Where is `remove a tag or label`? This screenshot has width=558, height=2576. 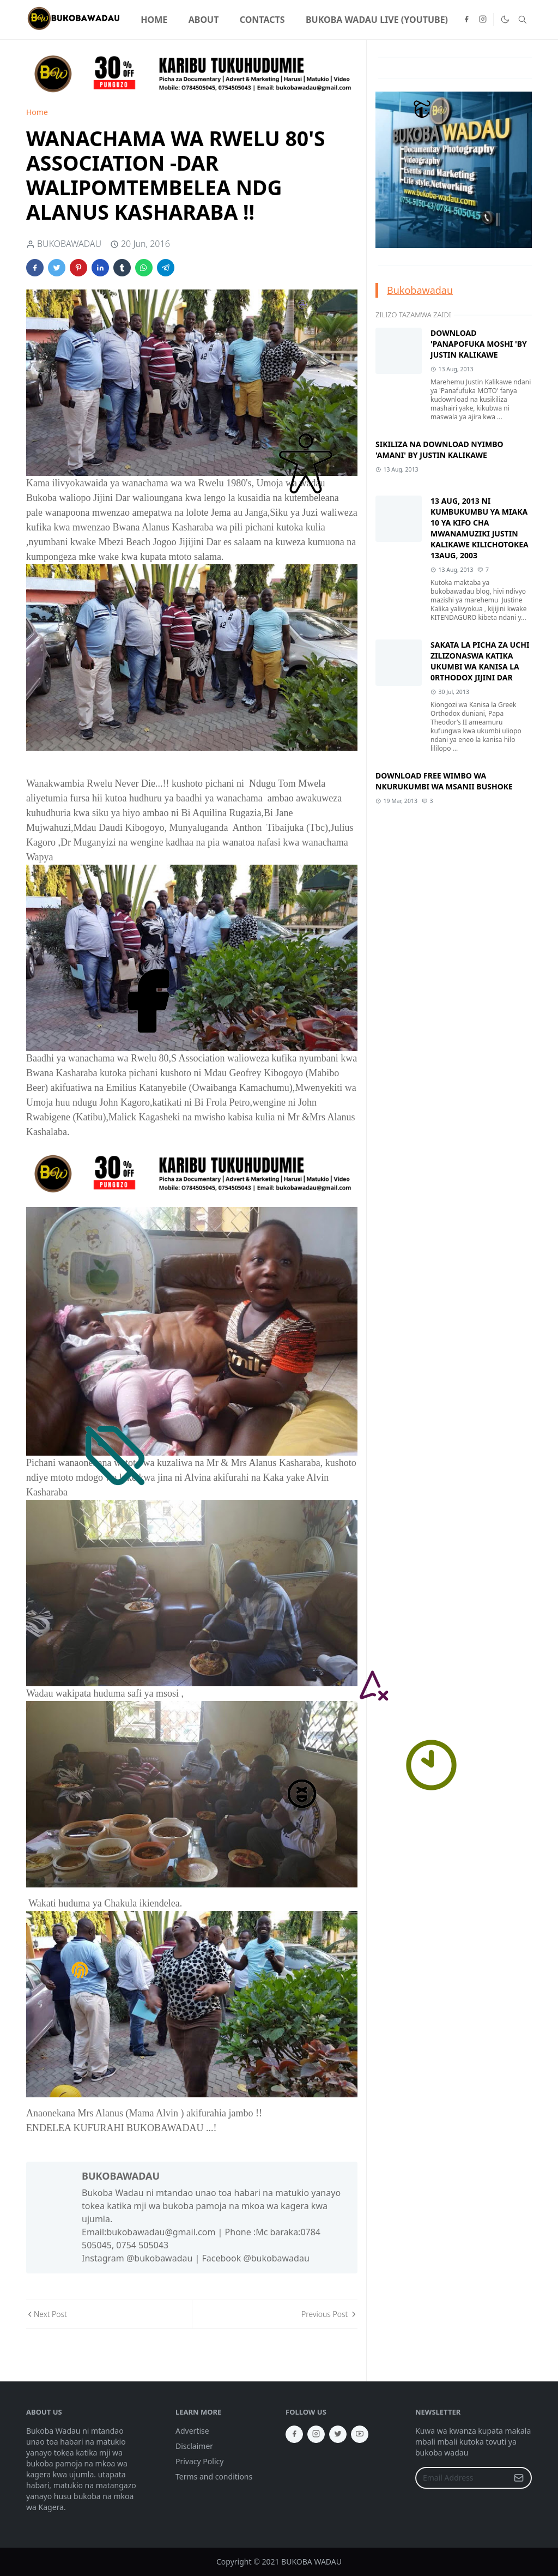 remove a tag or label is located at coordinates (115, 1456).